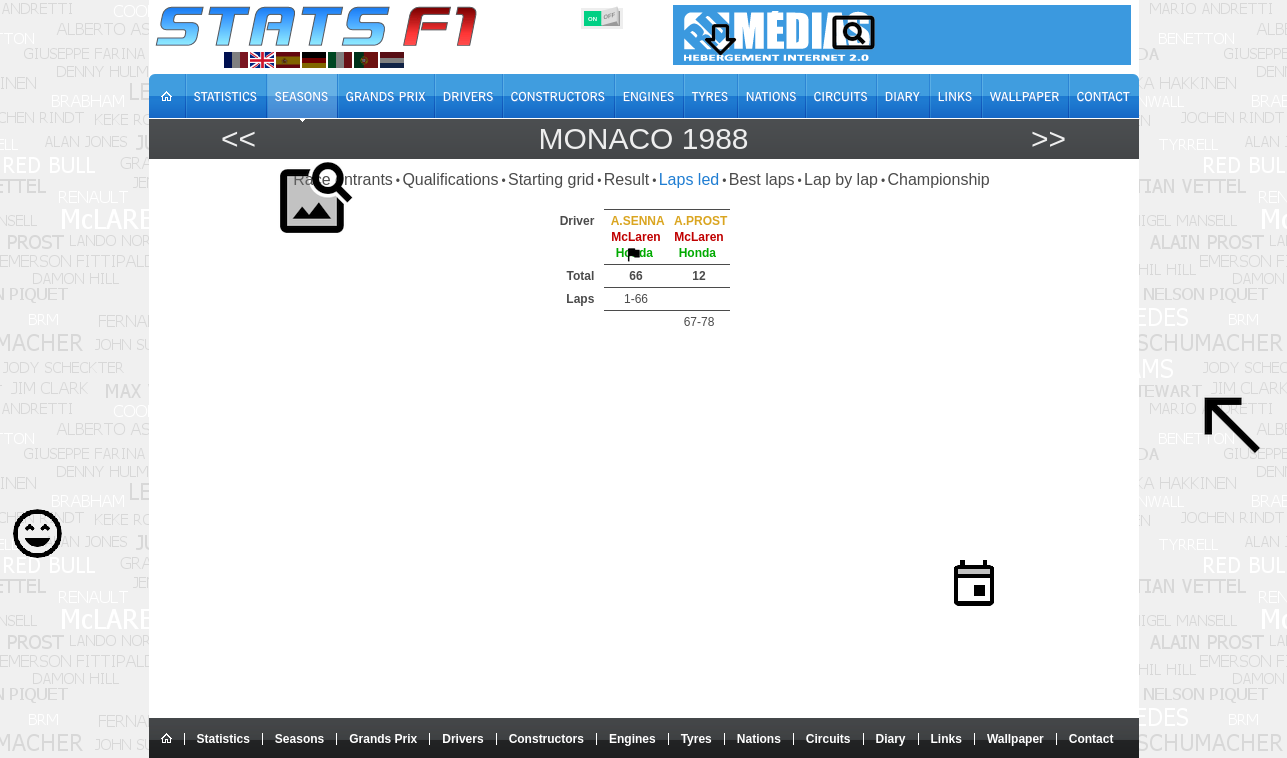 Image resolution: width=1287 pixels, height=758 pixels. What do you see at coordinates (853, 32) in the screenshot?
I see `search within the current page or document` at bounding box center [853, 32].